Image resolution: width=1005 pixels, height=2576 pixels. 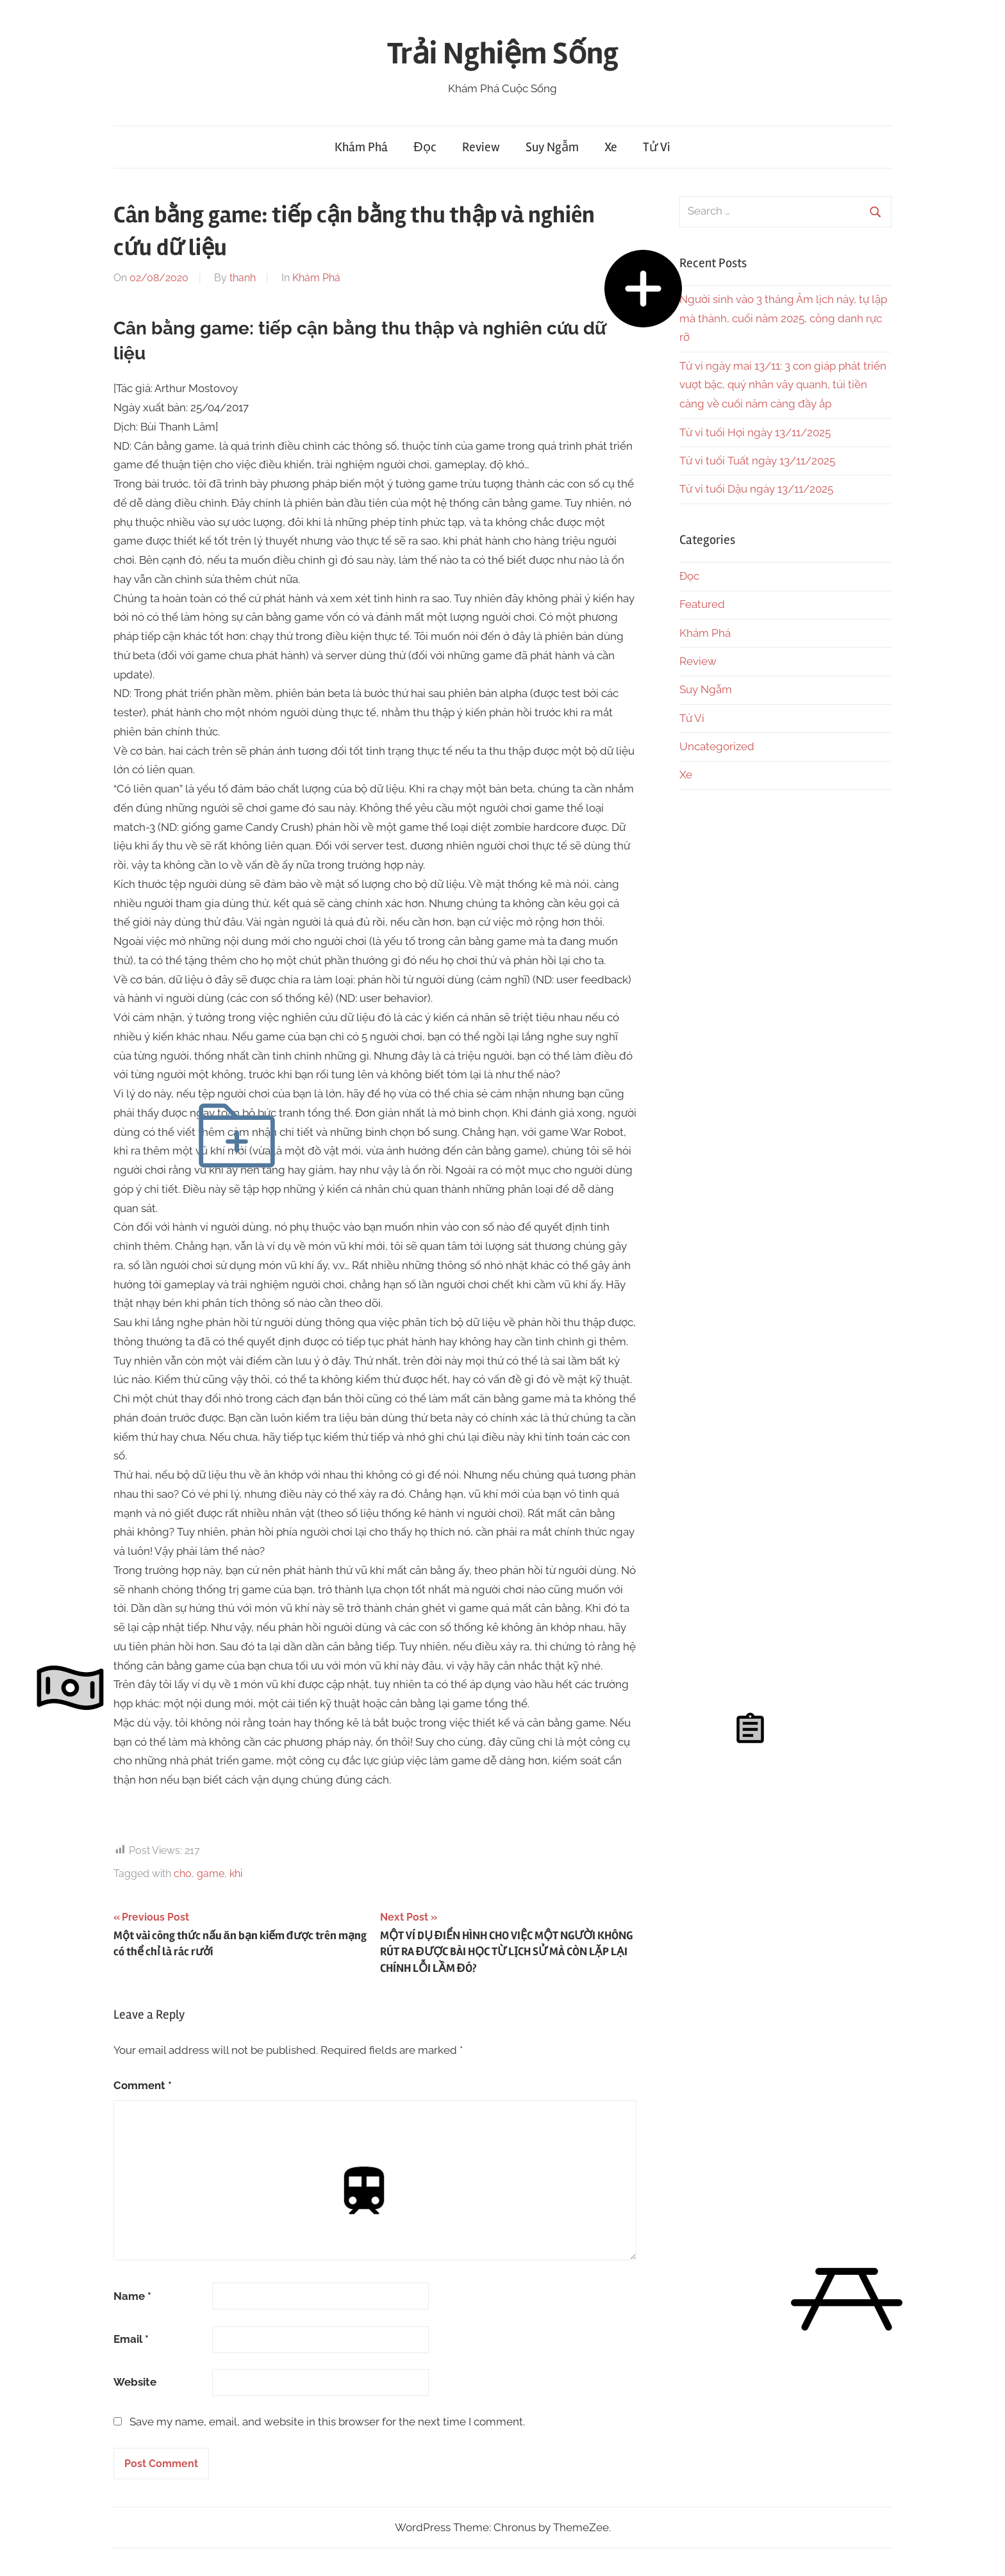 What do you see at coordinates (643, 288) in the screenshot?
I see `add a new item` at bounding box center [643, 288].